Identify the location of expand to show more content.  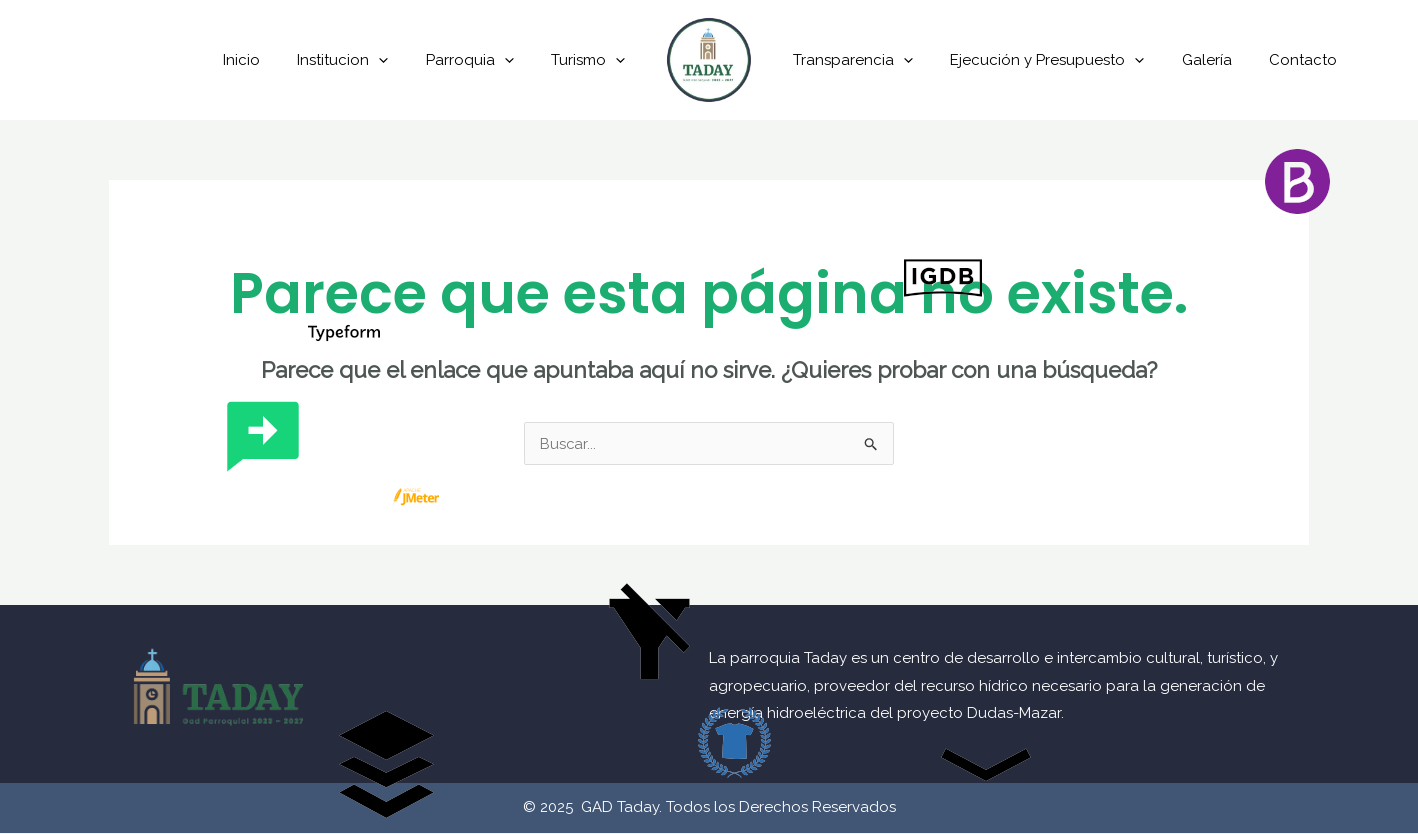
(986, 763).